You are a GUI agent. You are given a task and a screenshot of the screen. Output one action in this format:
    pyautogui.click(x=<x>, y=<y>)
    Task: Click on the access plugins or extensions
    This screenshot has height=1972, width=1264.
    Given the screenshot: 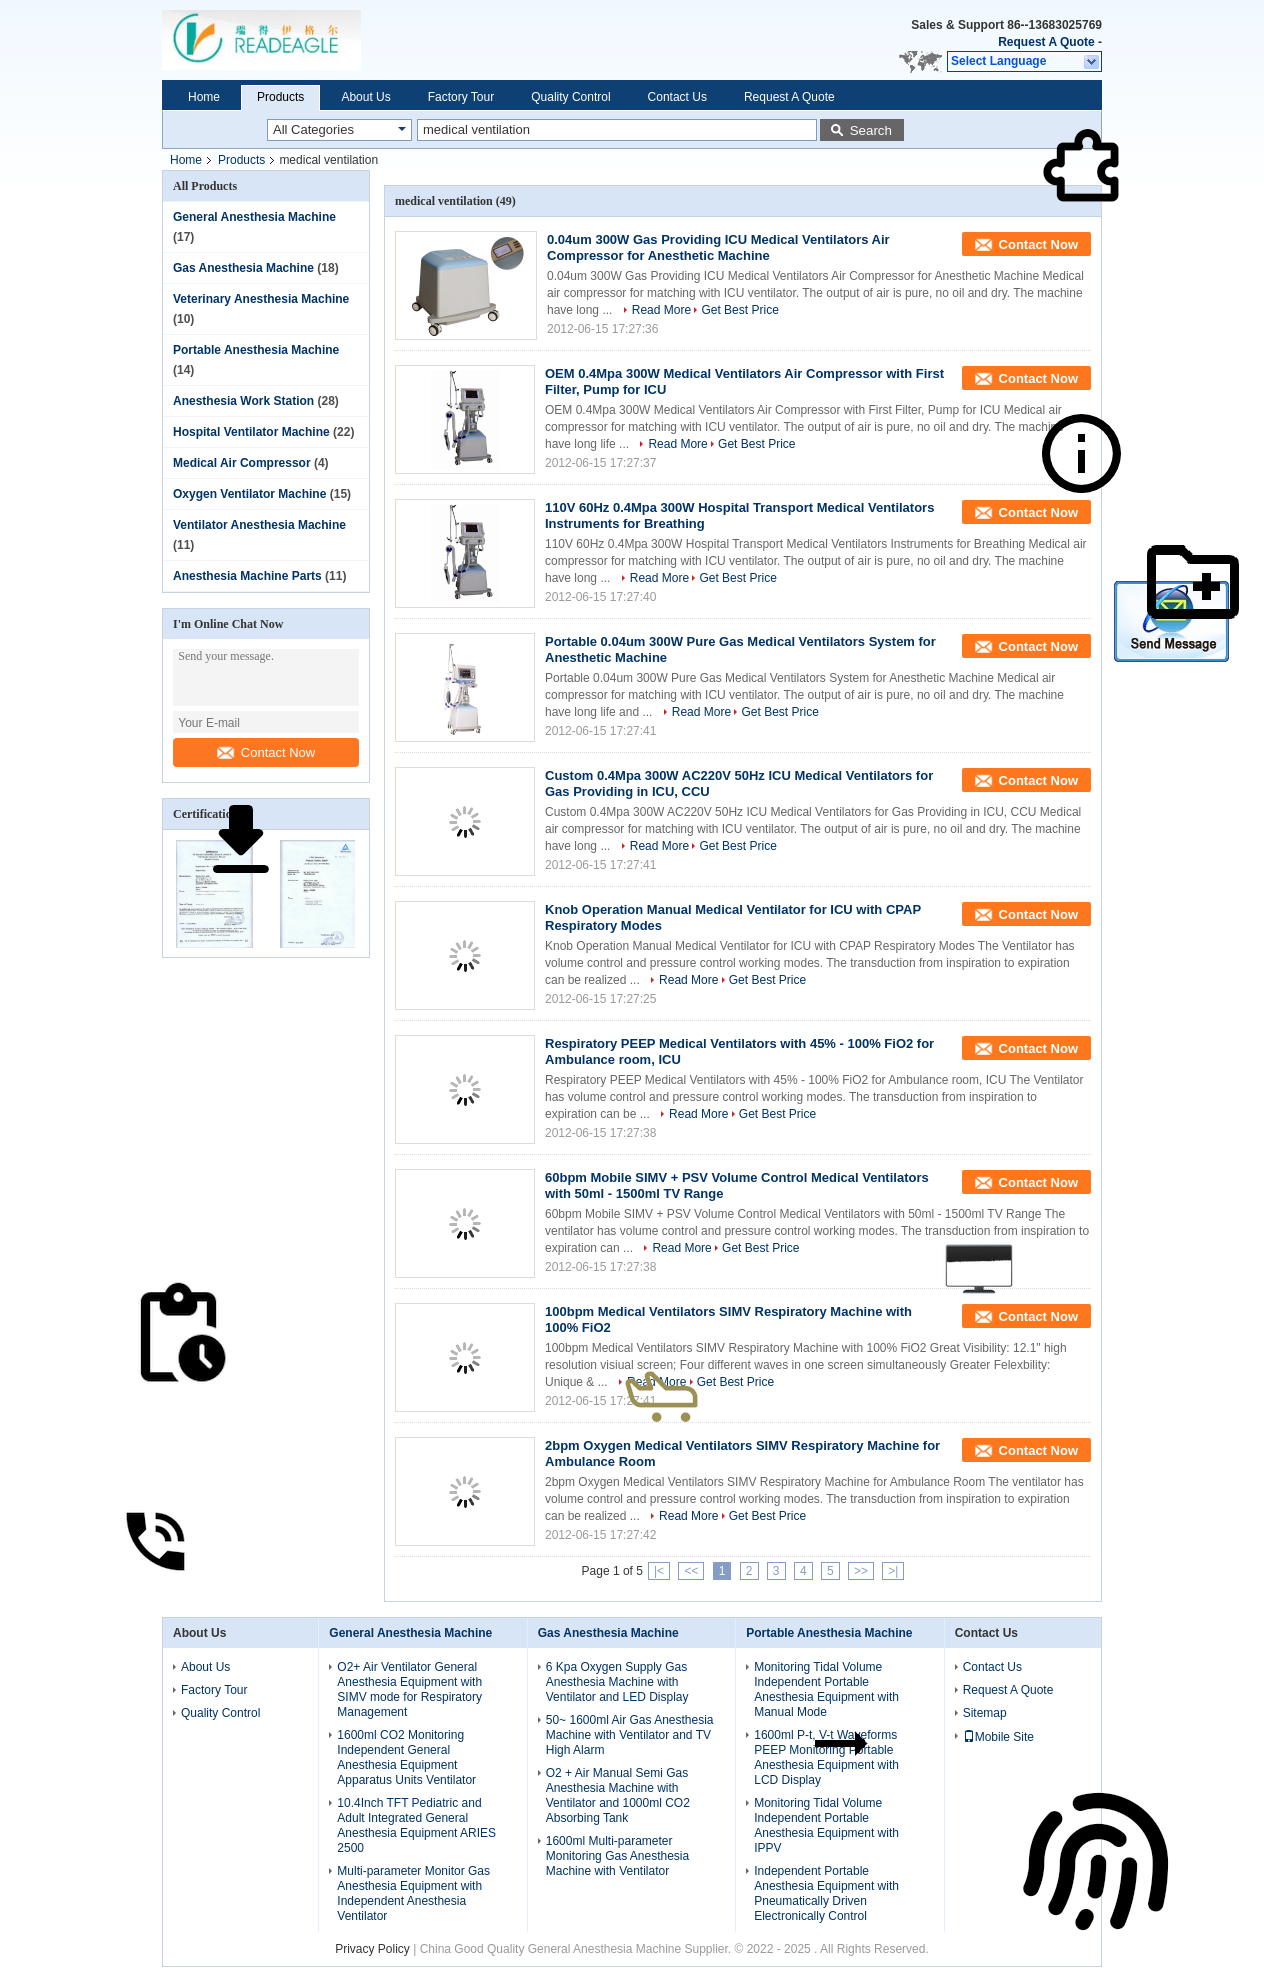 What is the action you would take?
    pyautogui.click(x=1085, y=168)
    